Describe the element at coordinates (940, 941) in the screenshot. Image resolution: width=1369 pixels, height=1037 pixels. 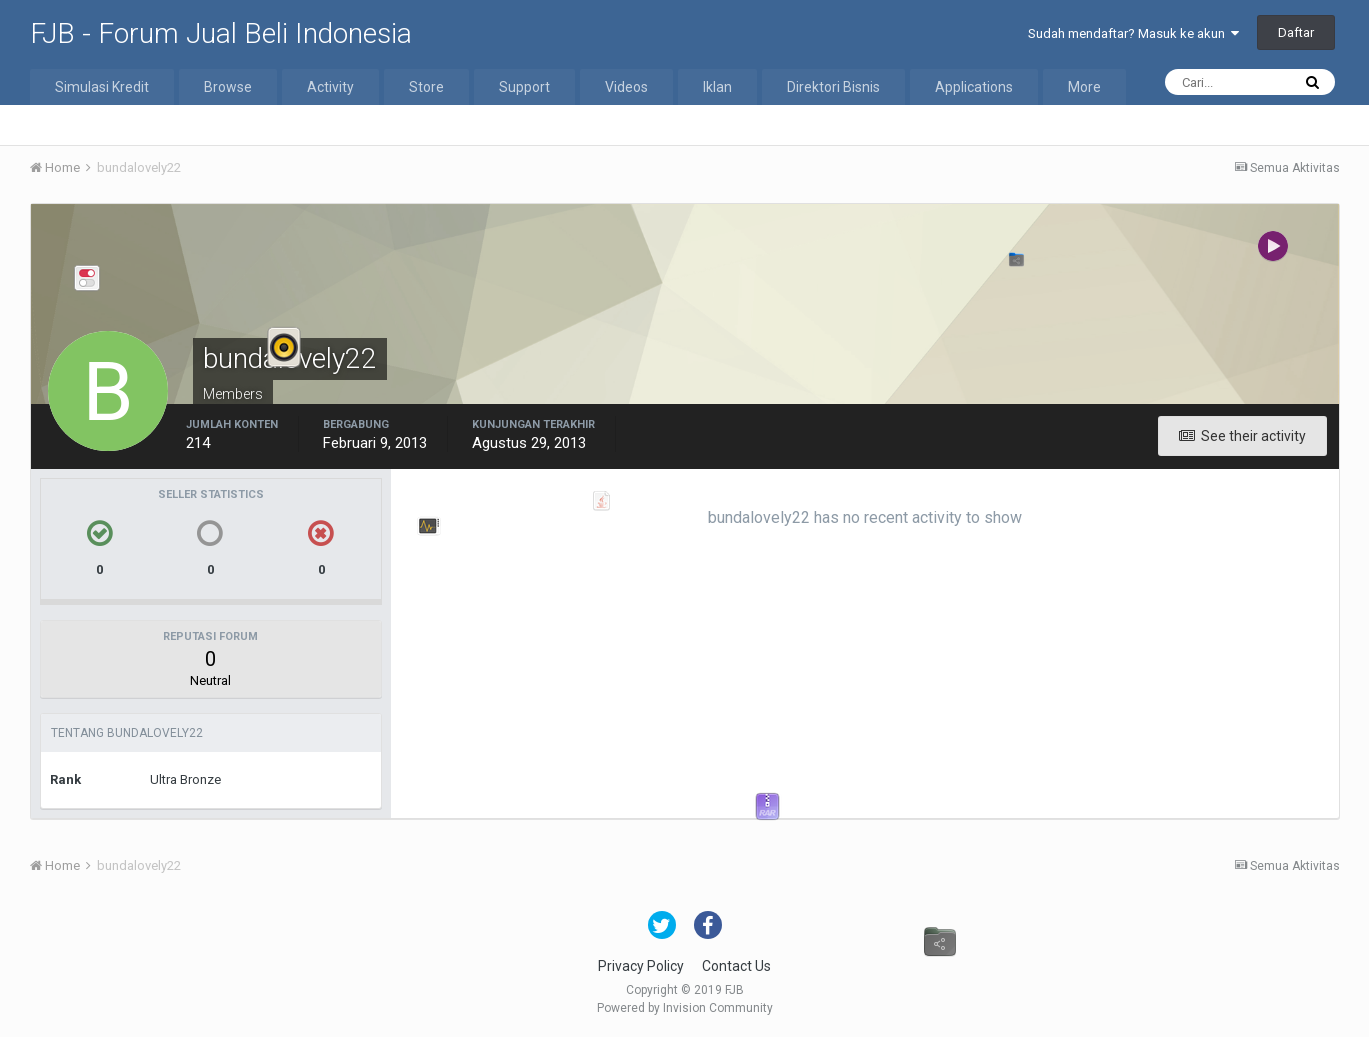
I see `open your public shared folder` at that location.